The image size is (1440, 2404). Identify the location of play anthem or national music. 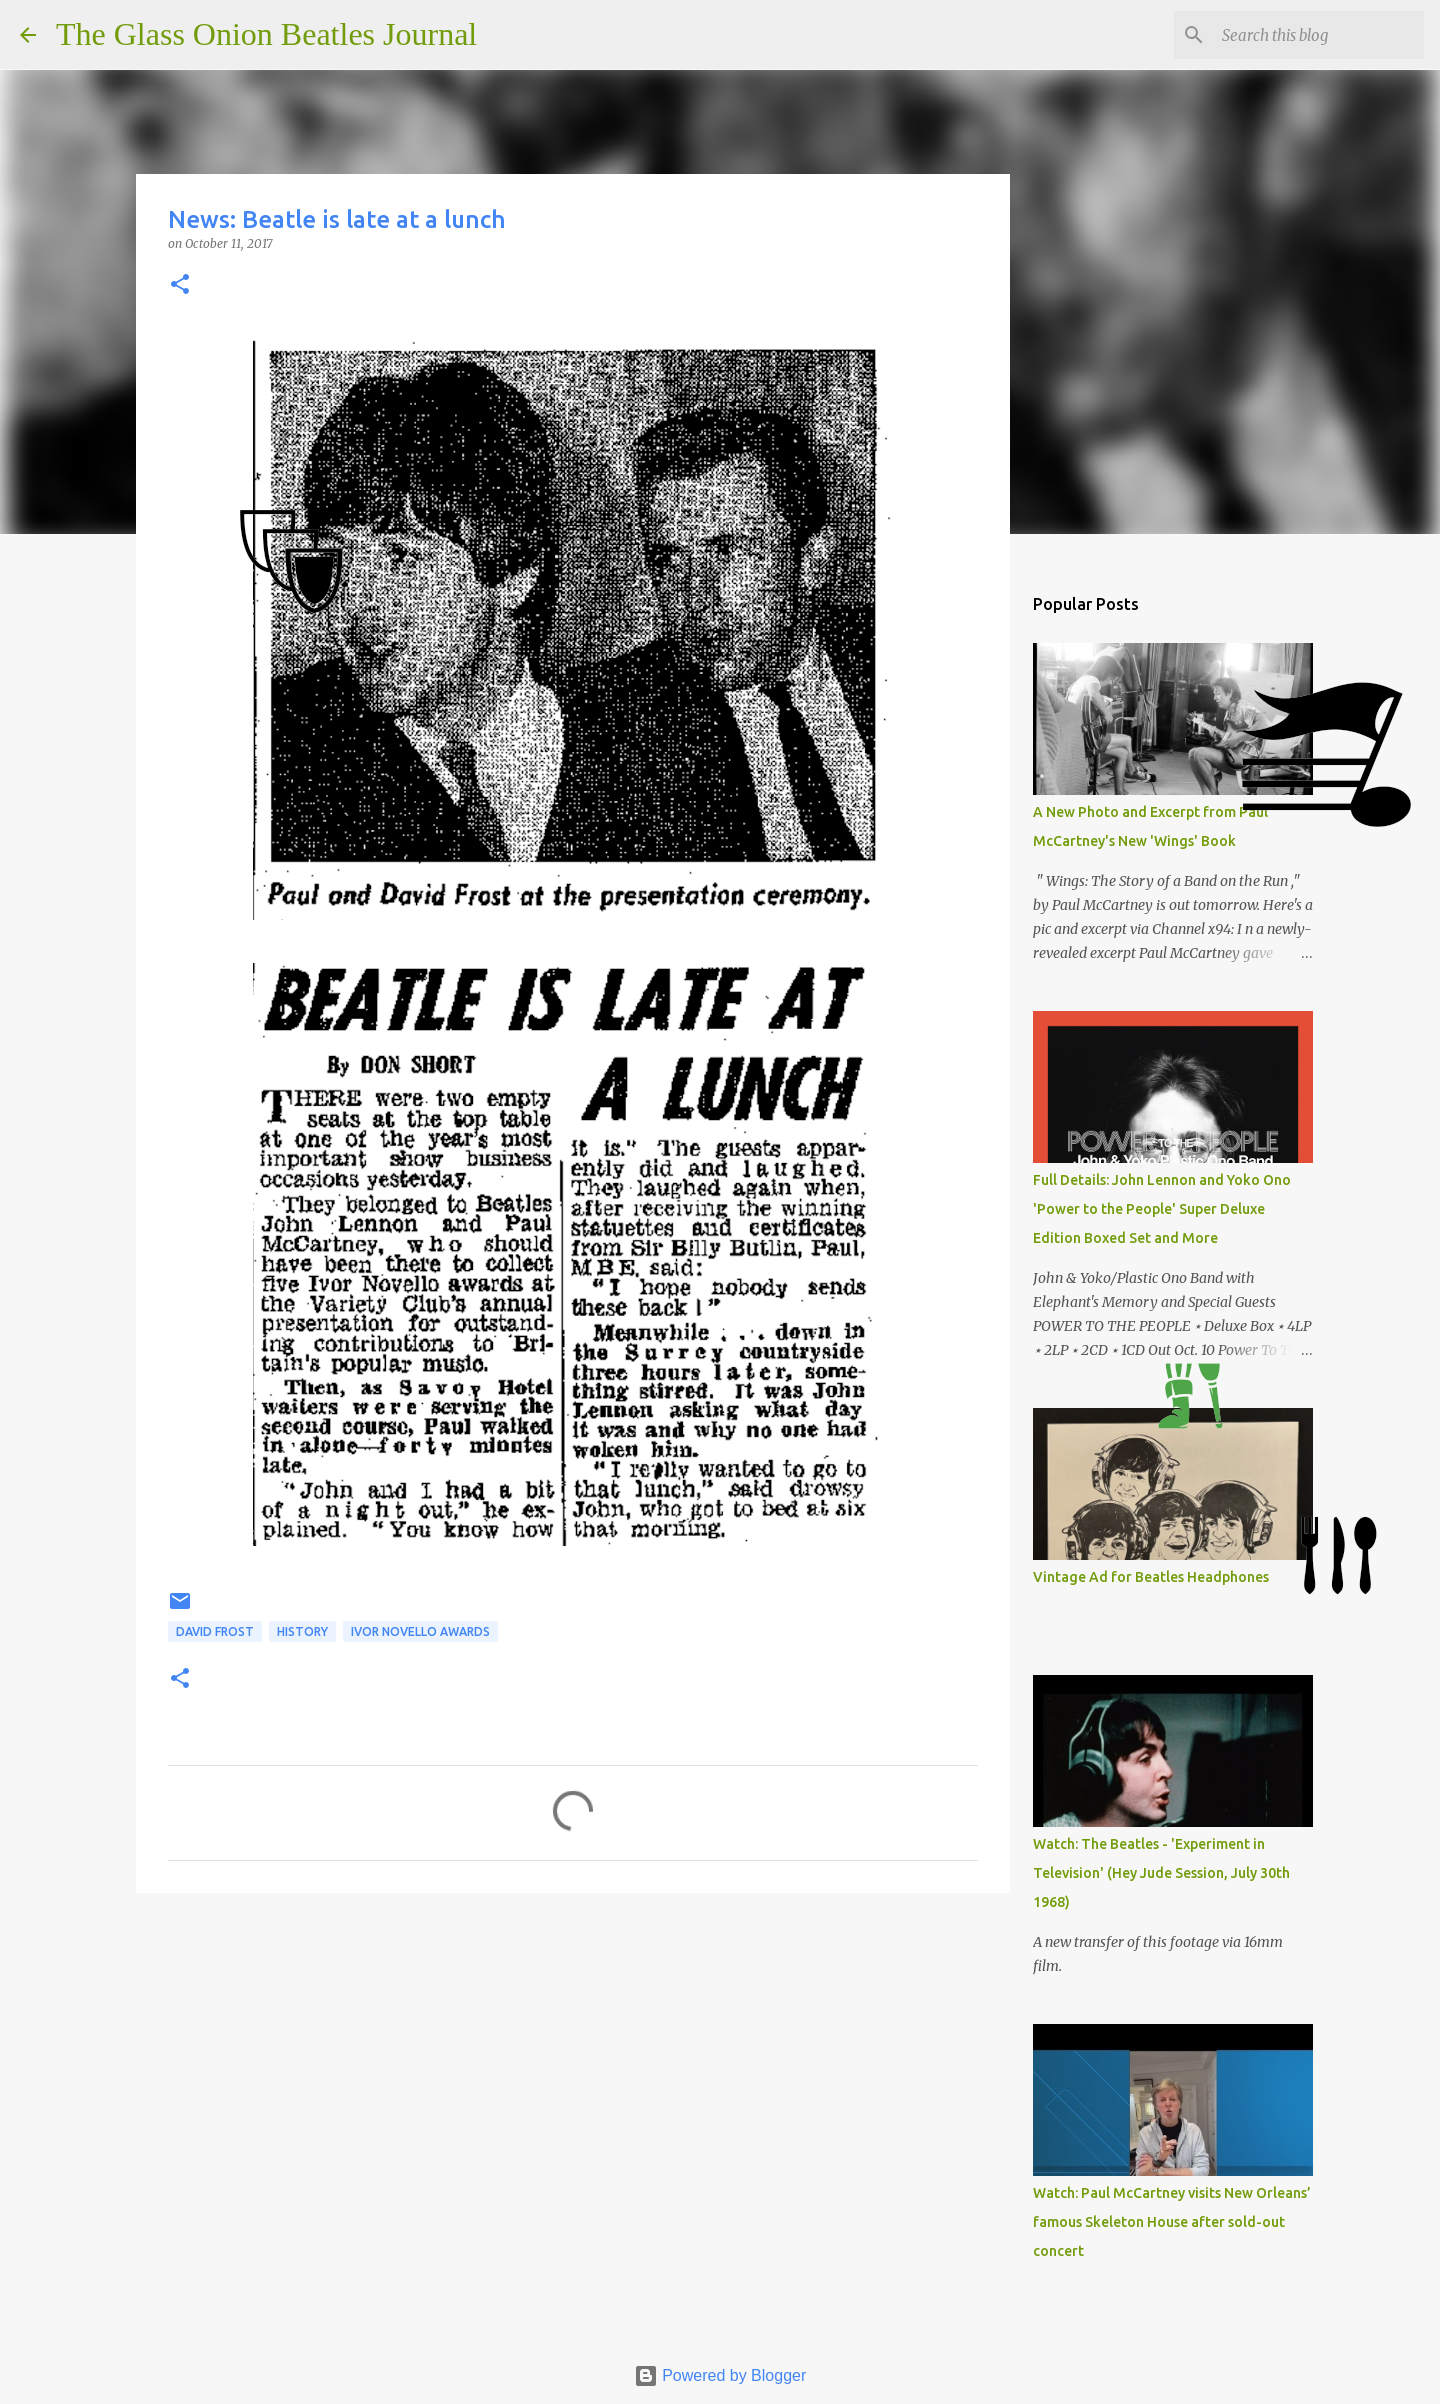
(1326, 755).